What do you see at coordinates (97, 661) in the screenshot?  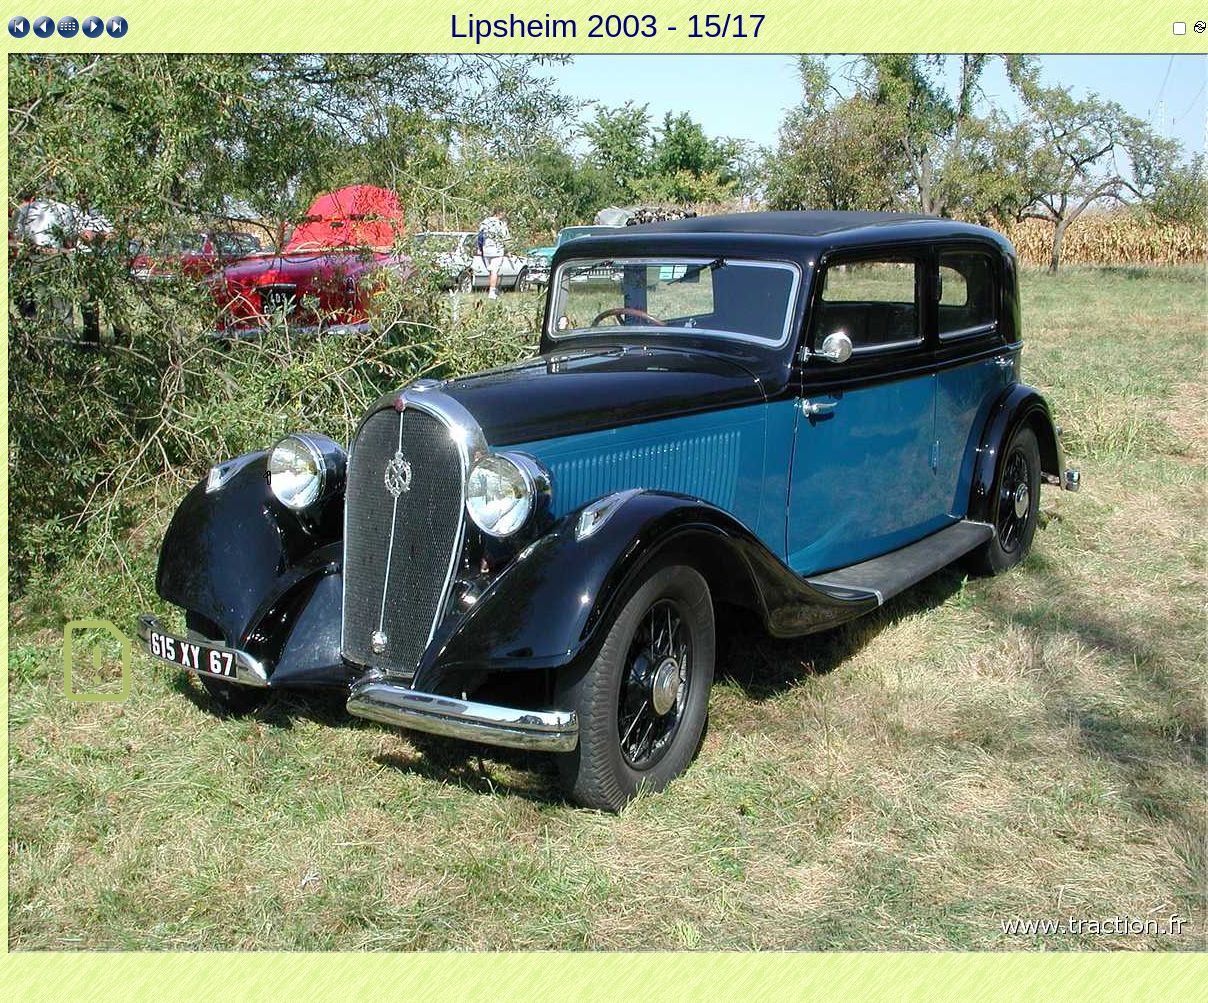 I see `indicates a file with an error or issue` at bounding box center [97, 661].